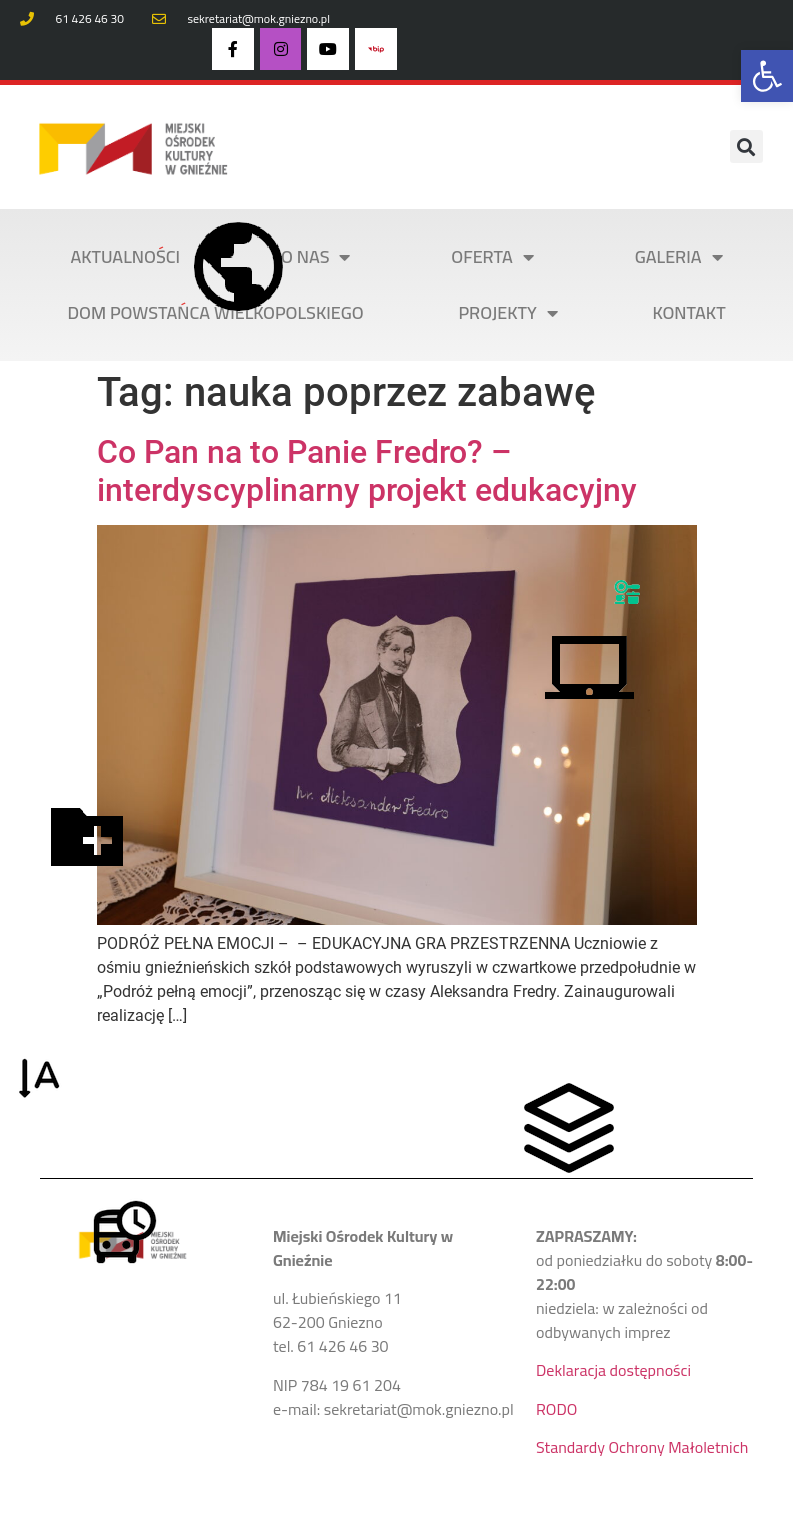 Image resolution: width=793 pixels, height=1531 pixels. What do you see at coordinates (238, 266) in the screenshot?
I see `switch to public visibility` at bounding box center [238, 266].